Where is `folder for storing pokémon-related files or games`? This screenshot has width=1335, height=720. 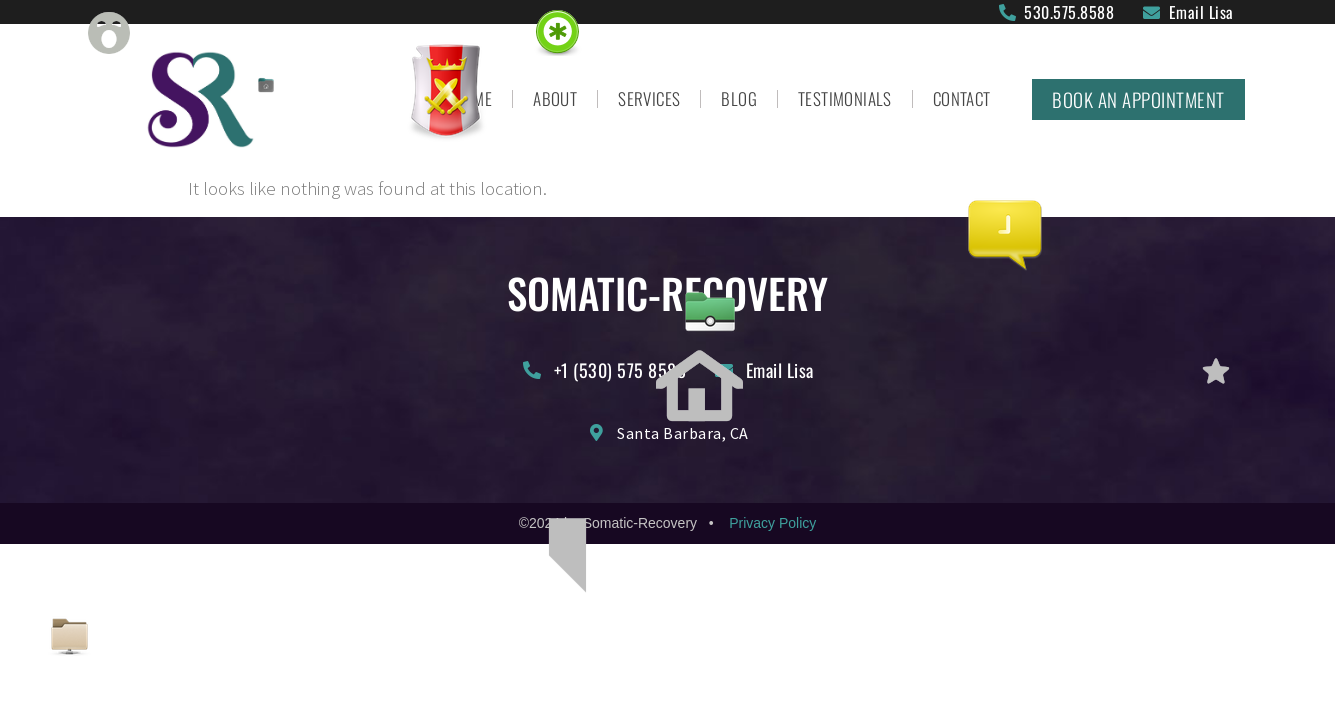
folder for storing pokémon-related files or games is located at coordinates (710, 313).